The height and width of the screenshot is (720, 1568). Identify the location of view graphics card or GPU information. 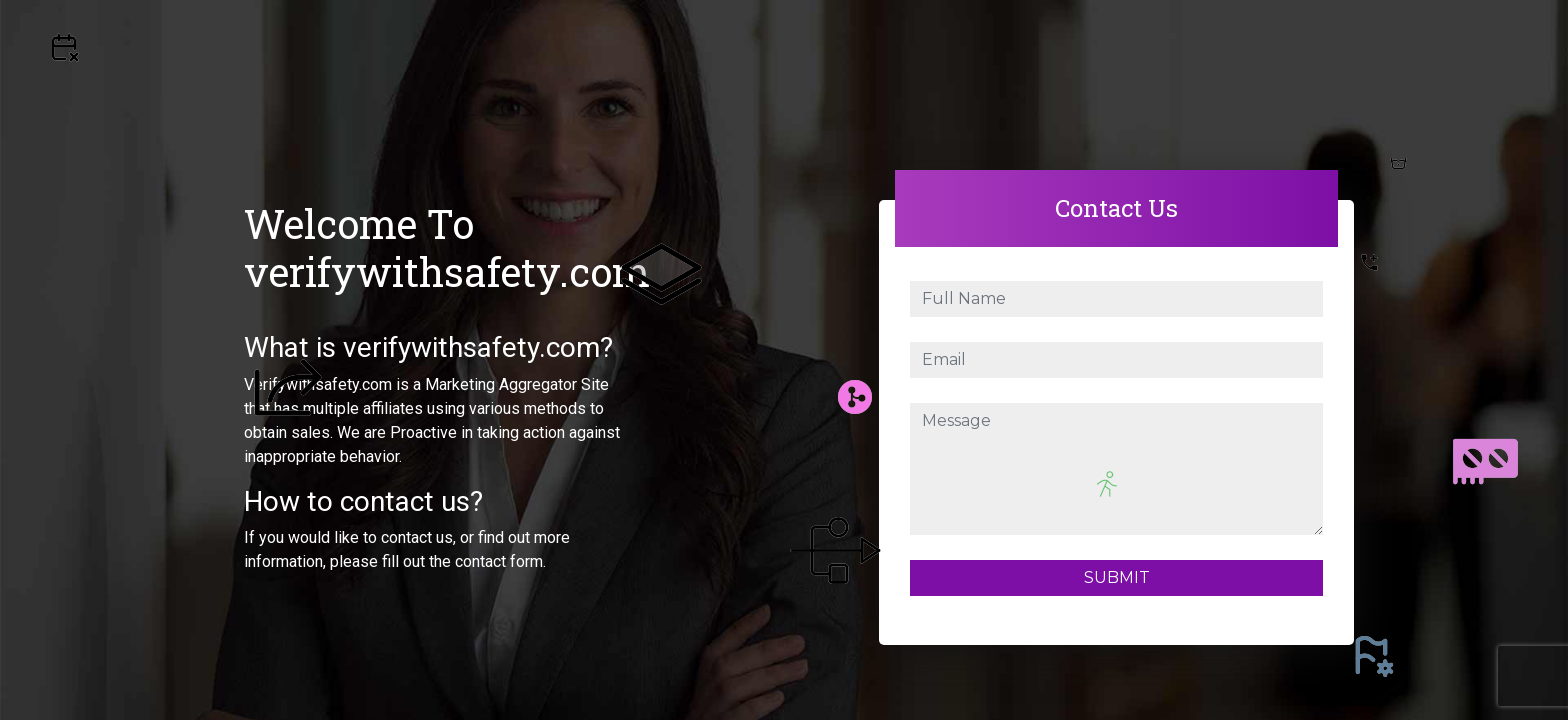
(1485, 460).